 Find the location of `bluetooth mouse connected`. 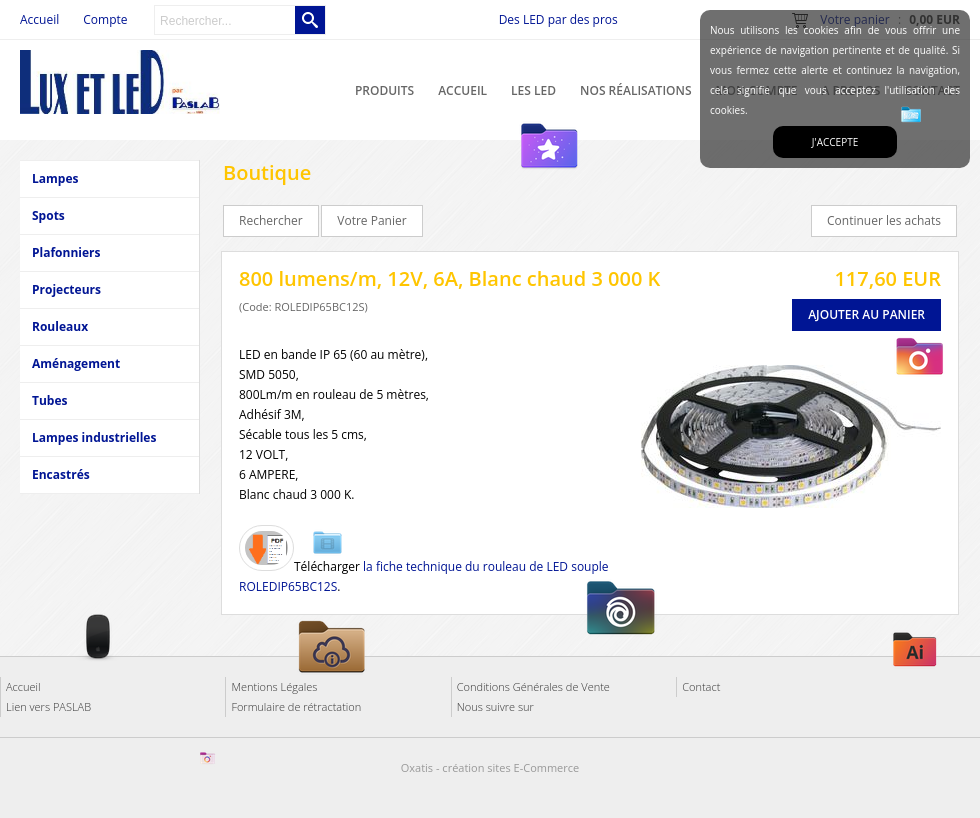

bluetooth mouse connected is located at coordinates (98, 638).